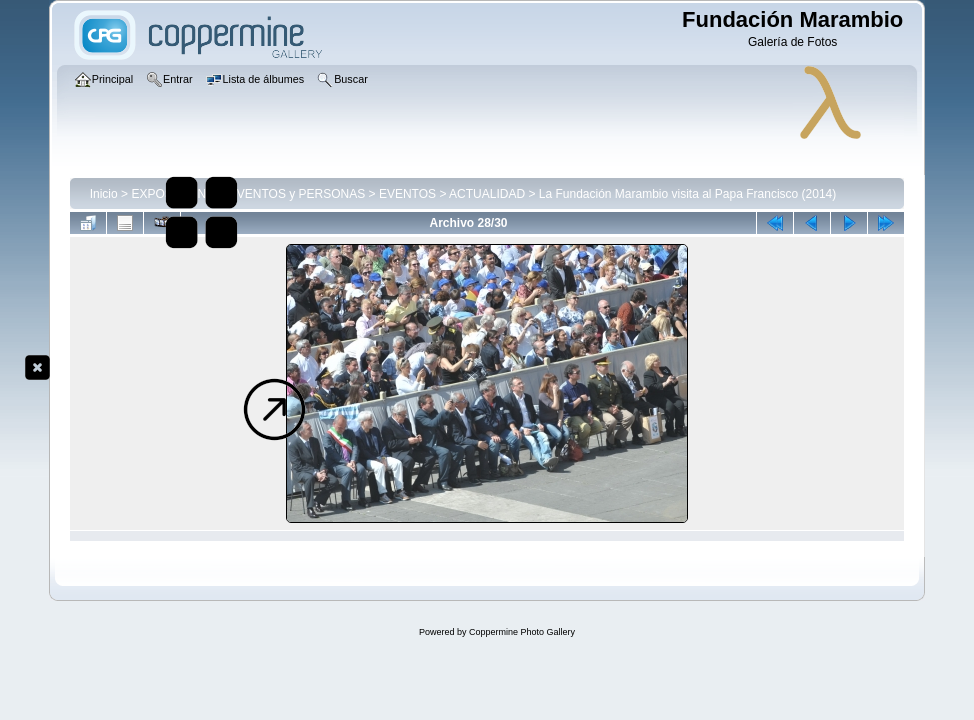 The height and width of the screenshot is (720, 974). I want to click on view items in grid layout, so click(201, 212).